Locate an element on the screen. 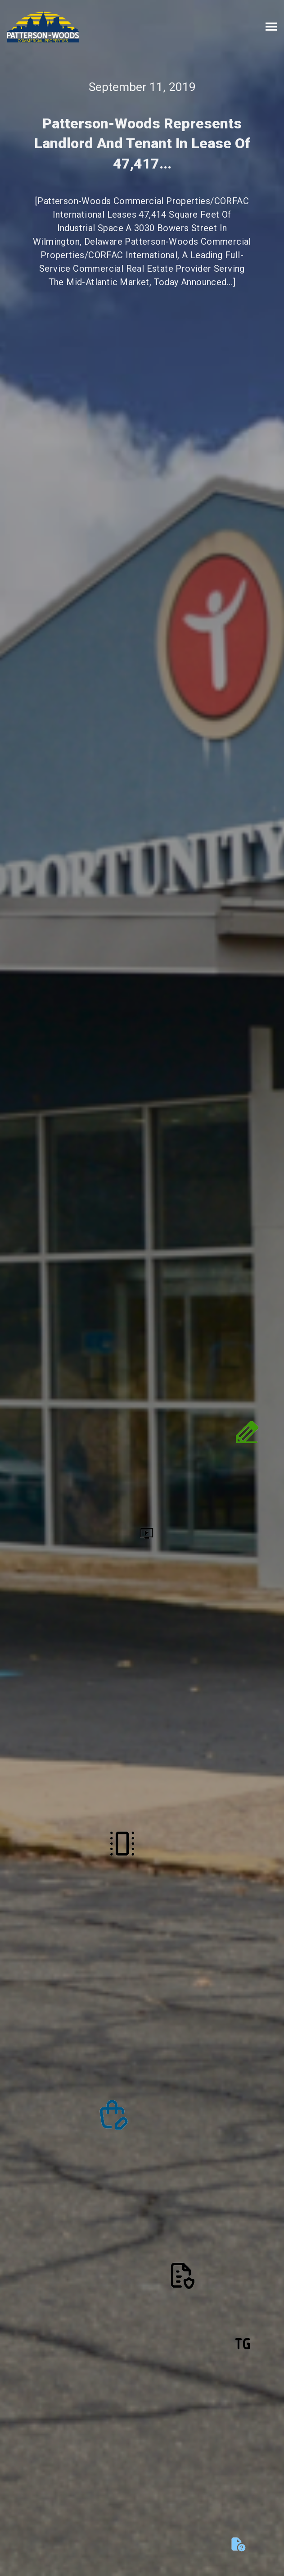 Image resolution: width=284 pixels, height=2576 pixels. play on-demand video content is located at coordinates (147, 1533).